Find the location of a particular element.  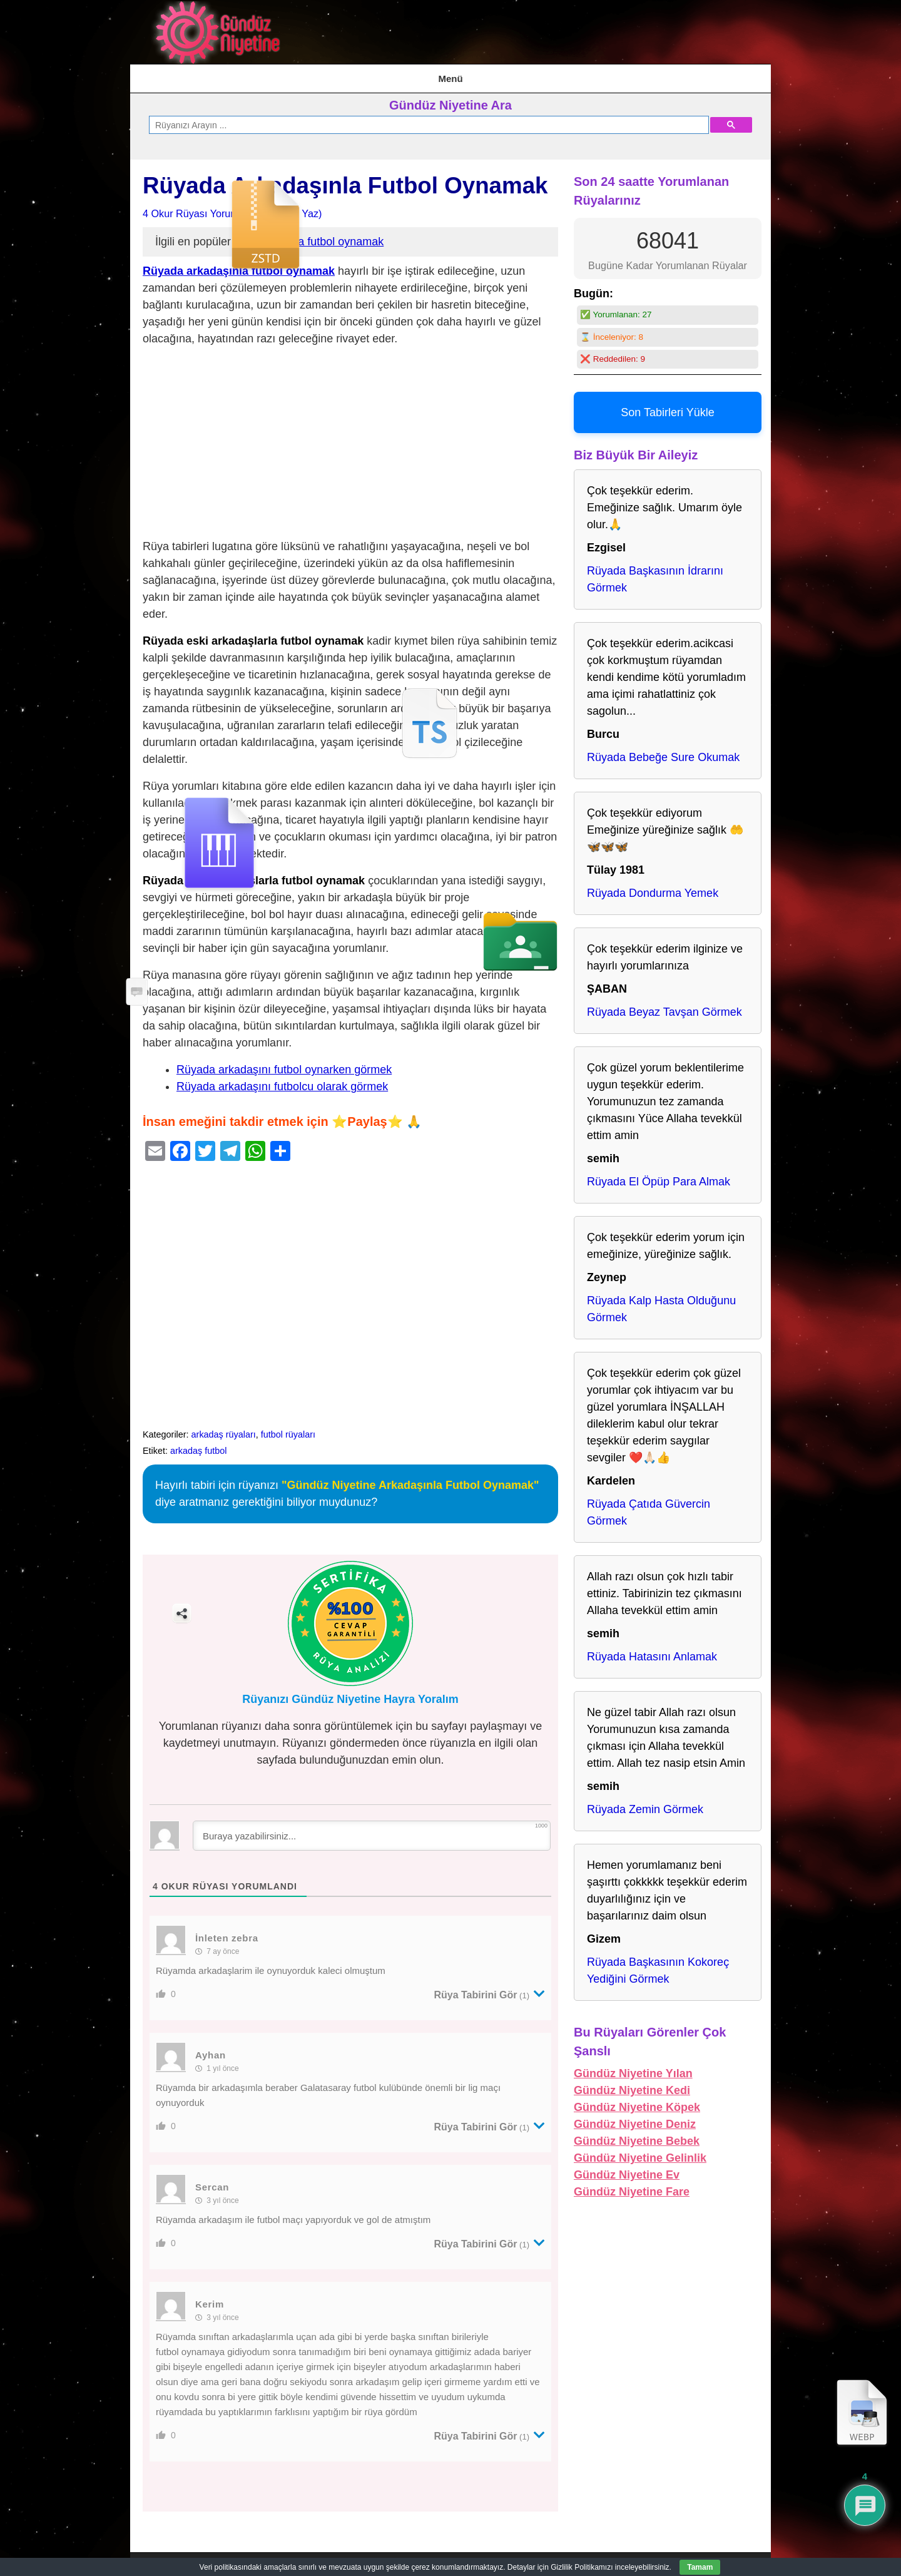

open sharing preferences is located at coordinates (181, 1613).